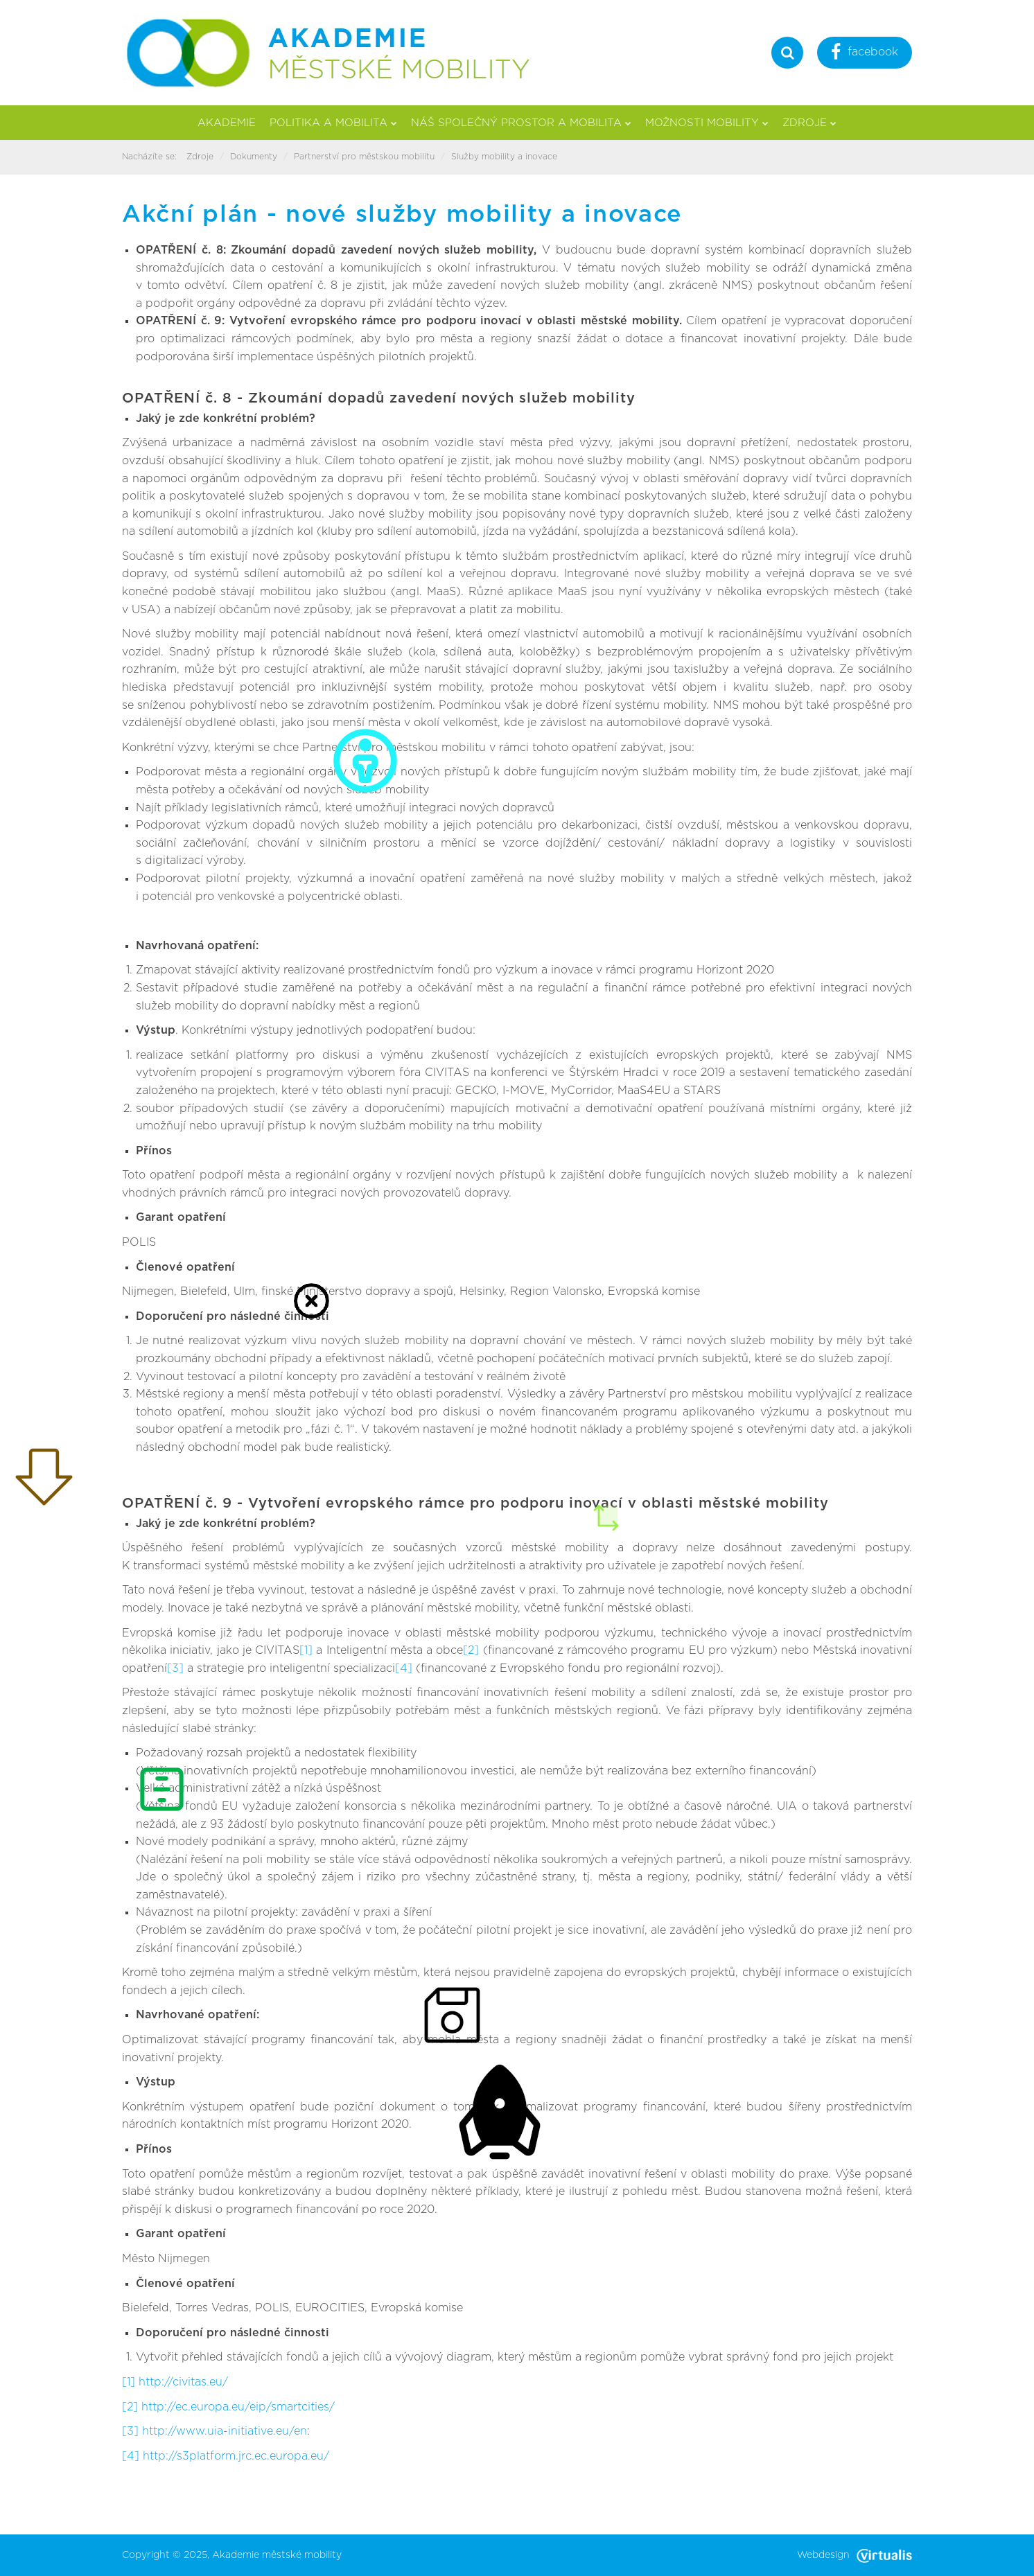  I want to click on download a file or content, so click(44, 1474).